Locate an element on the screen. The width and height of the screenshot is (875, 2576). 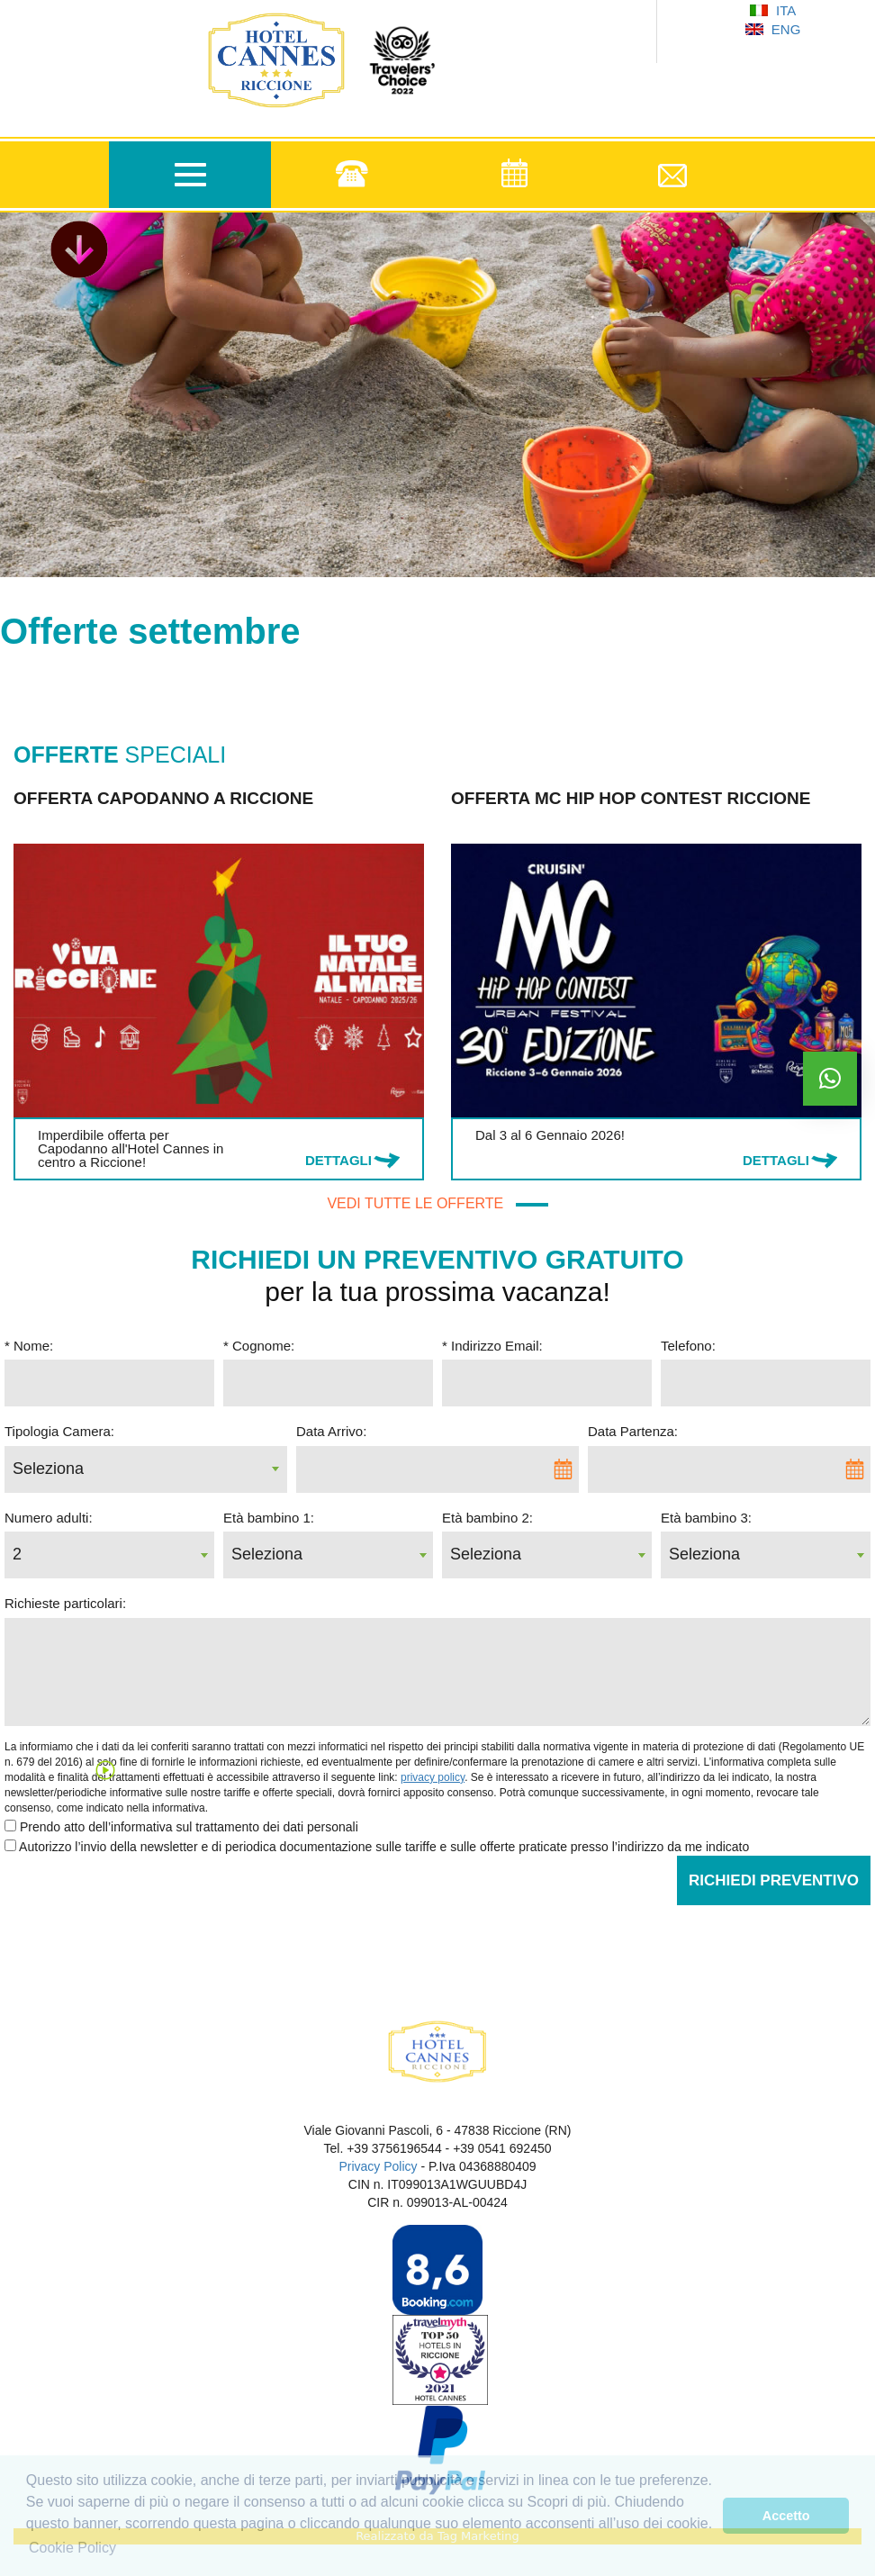
play media or video content is located at coordinates (105, 1770).